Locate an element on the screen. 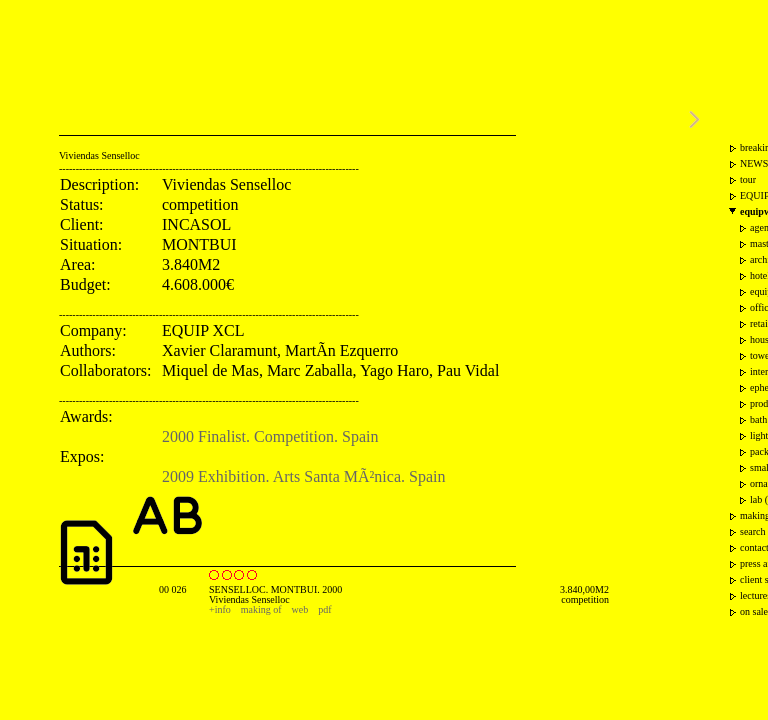 Image resolution: width=768 pixels, height=720 pixels. manage SIM card settings is located at coordinates (86, 552).